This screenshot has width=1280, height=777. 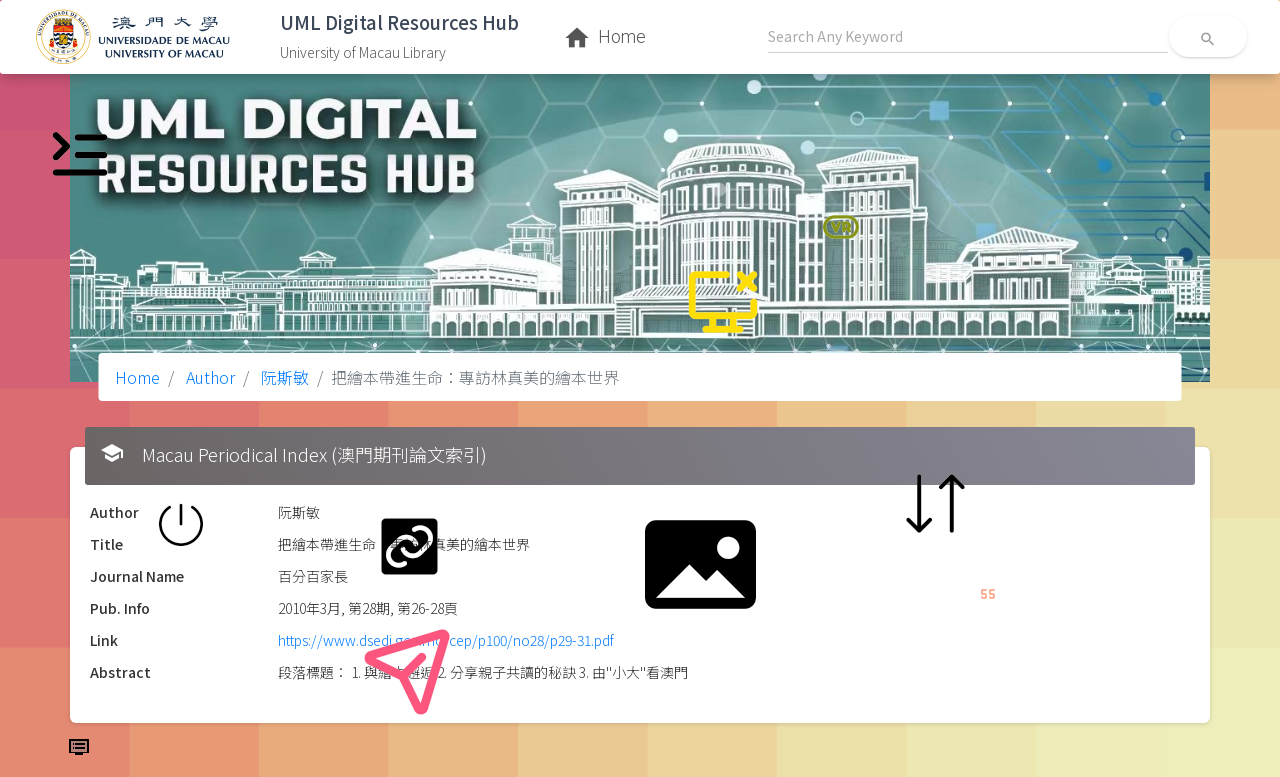 What do you see at coordinates (181, 524) in the screenshot?
I see `turn off or shut down the device` at bounding box center [181, 524].